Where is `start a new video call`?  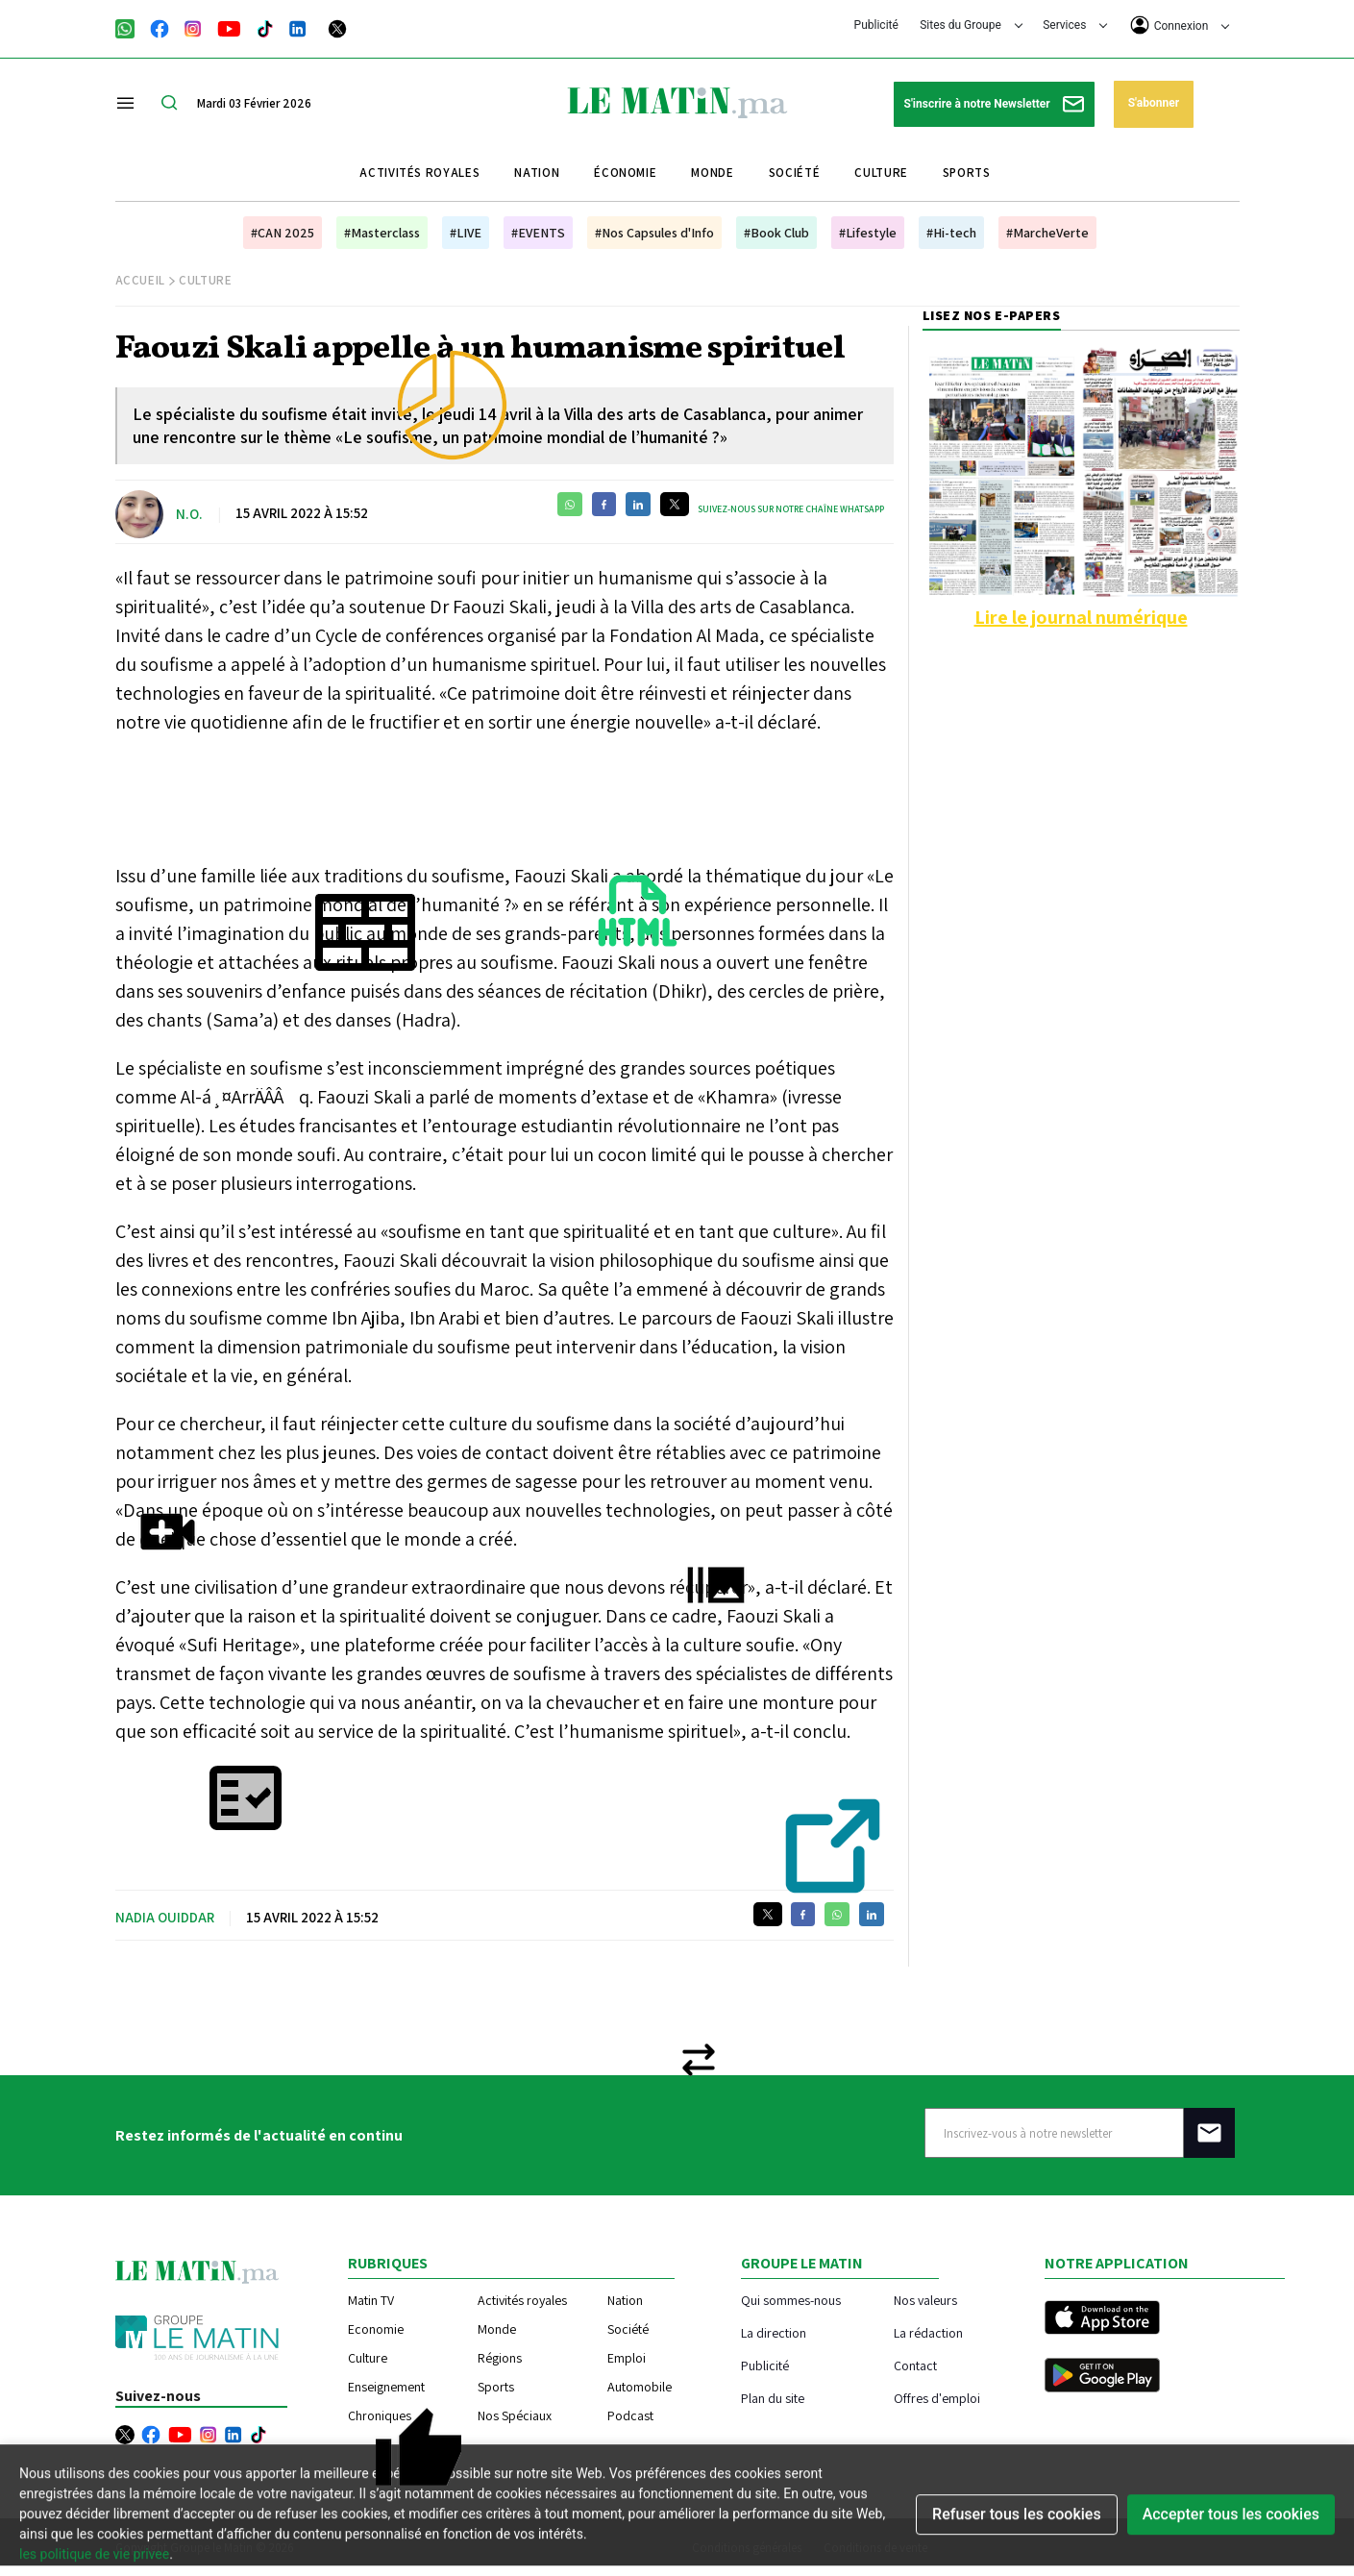
start a new video call is located at coordinates (167, 1531).